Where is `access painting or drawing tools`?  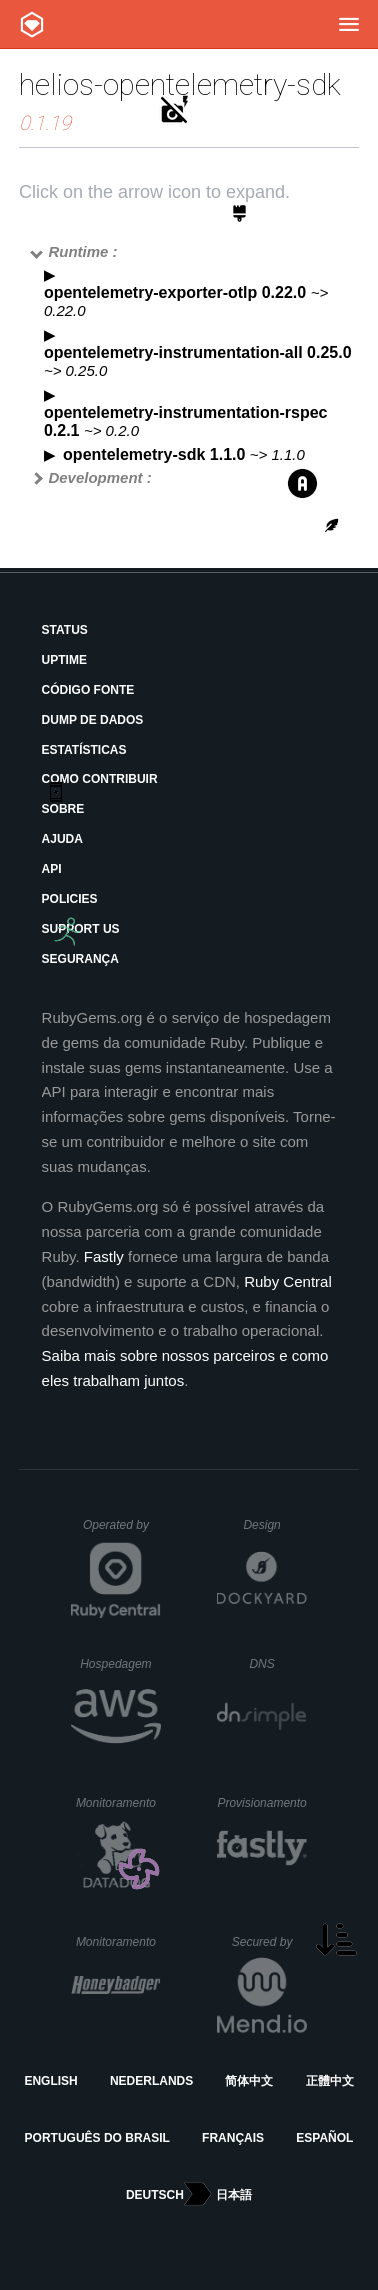
access painting or drawing tools is located at coordinates (239, 213).